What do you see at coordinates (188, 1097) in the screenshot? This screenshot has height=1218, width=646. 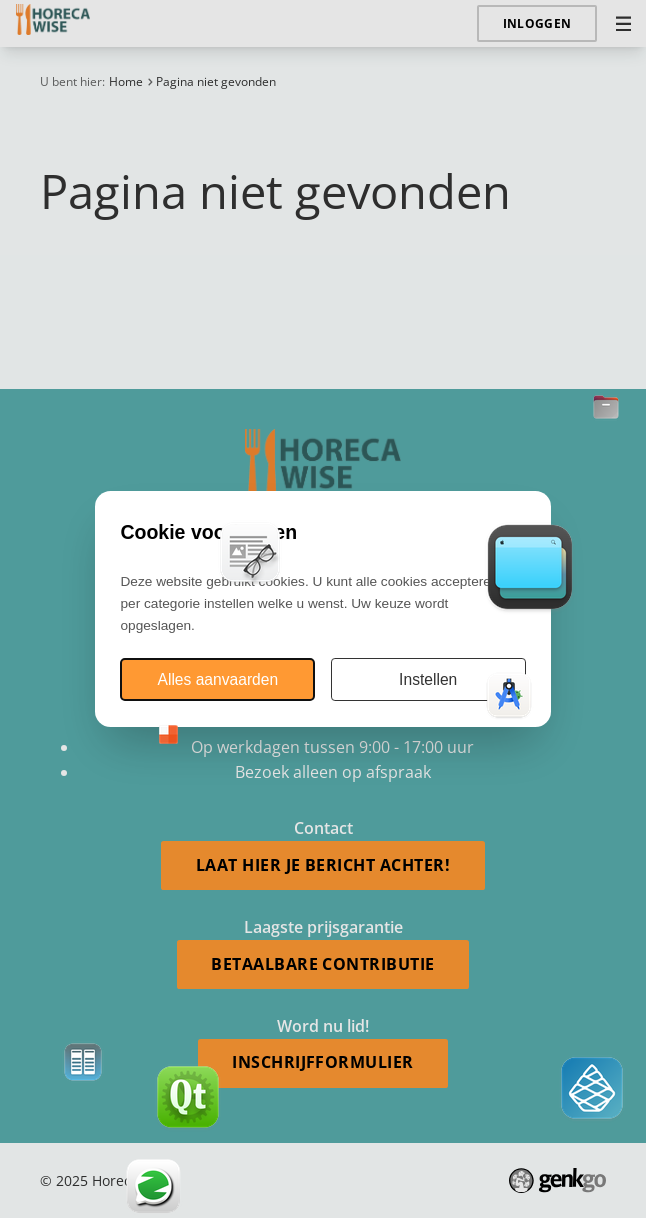 I see `open qt configuration settings` at bounding box center [188, 1097].